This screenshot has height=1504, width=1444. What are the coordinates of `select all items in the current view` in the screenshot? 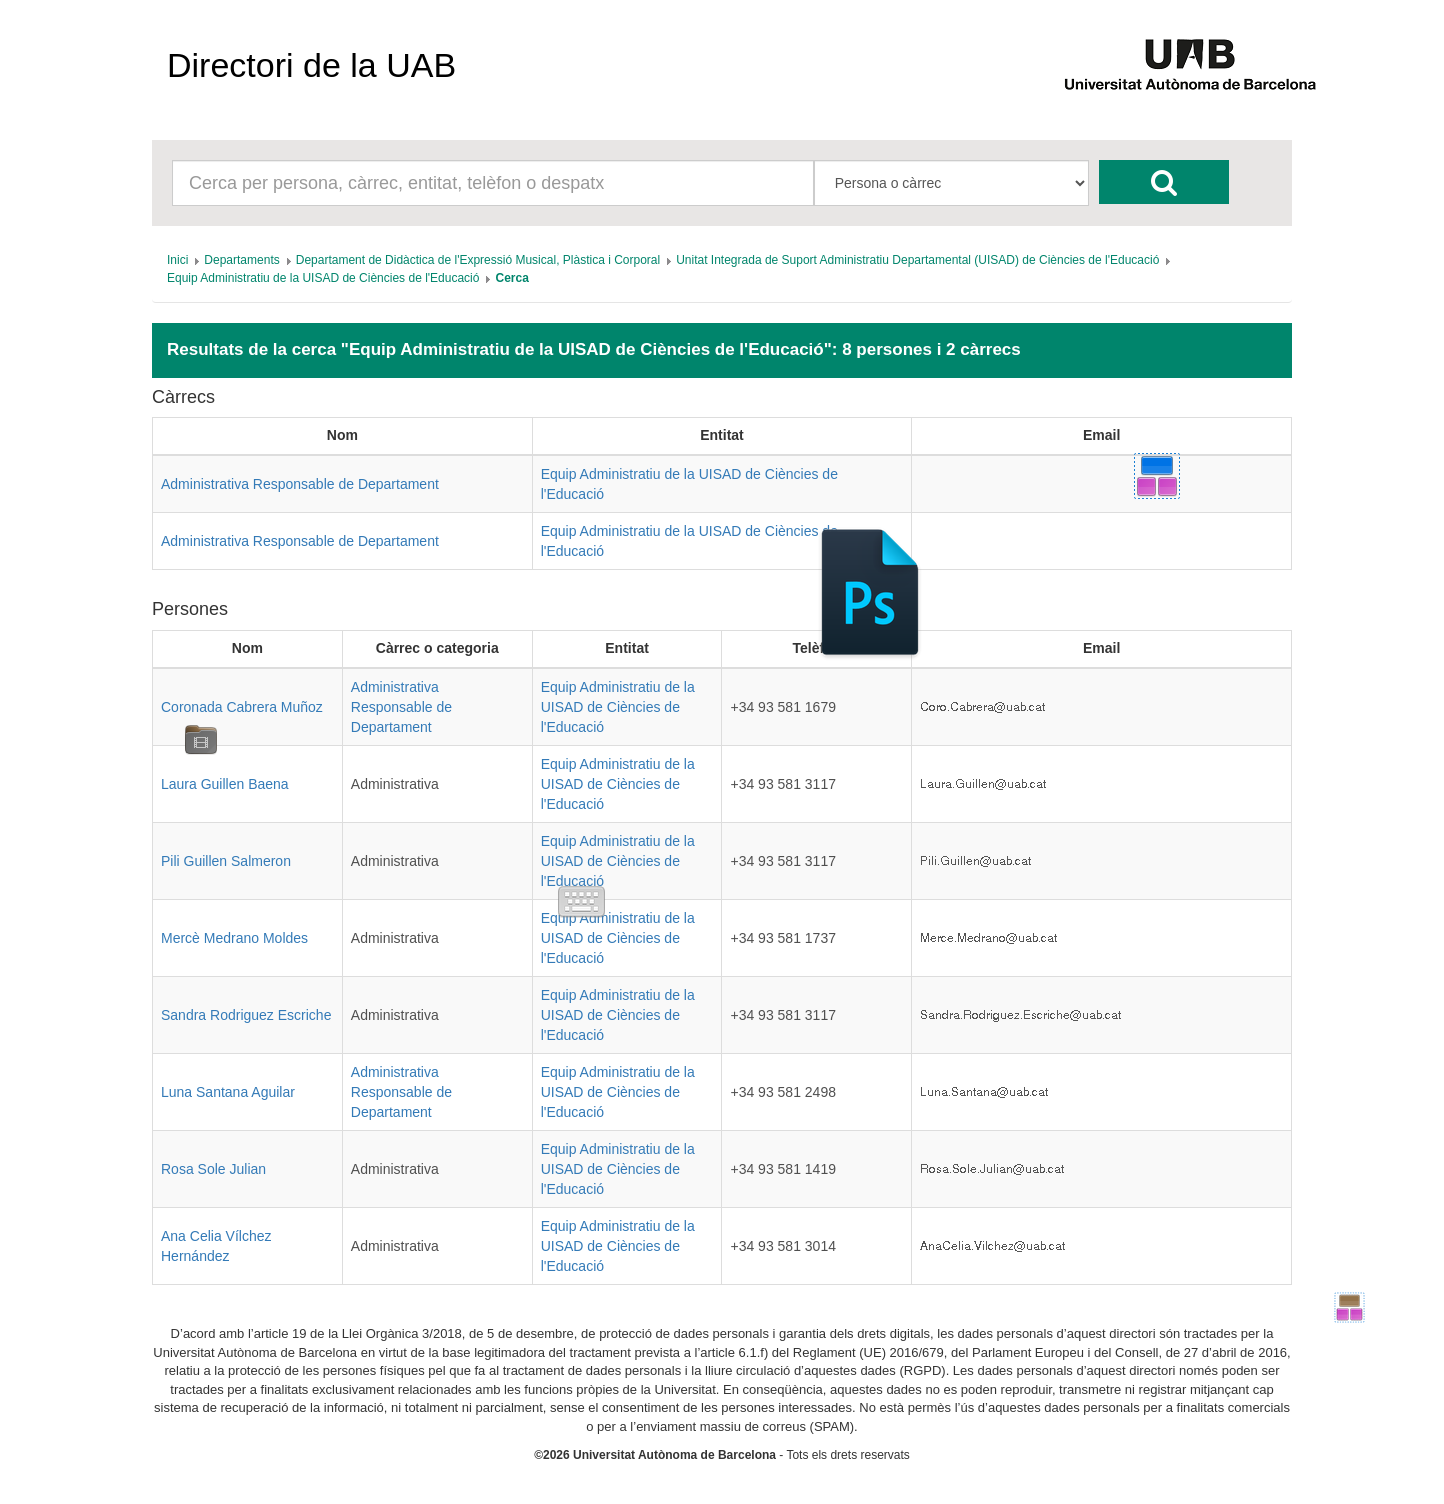 It's located at (1157, 476).